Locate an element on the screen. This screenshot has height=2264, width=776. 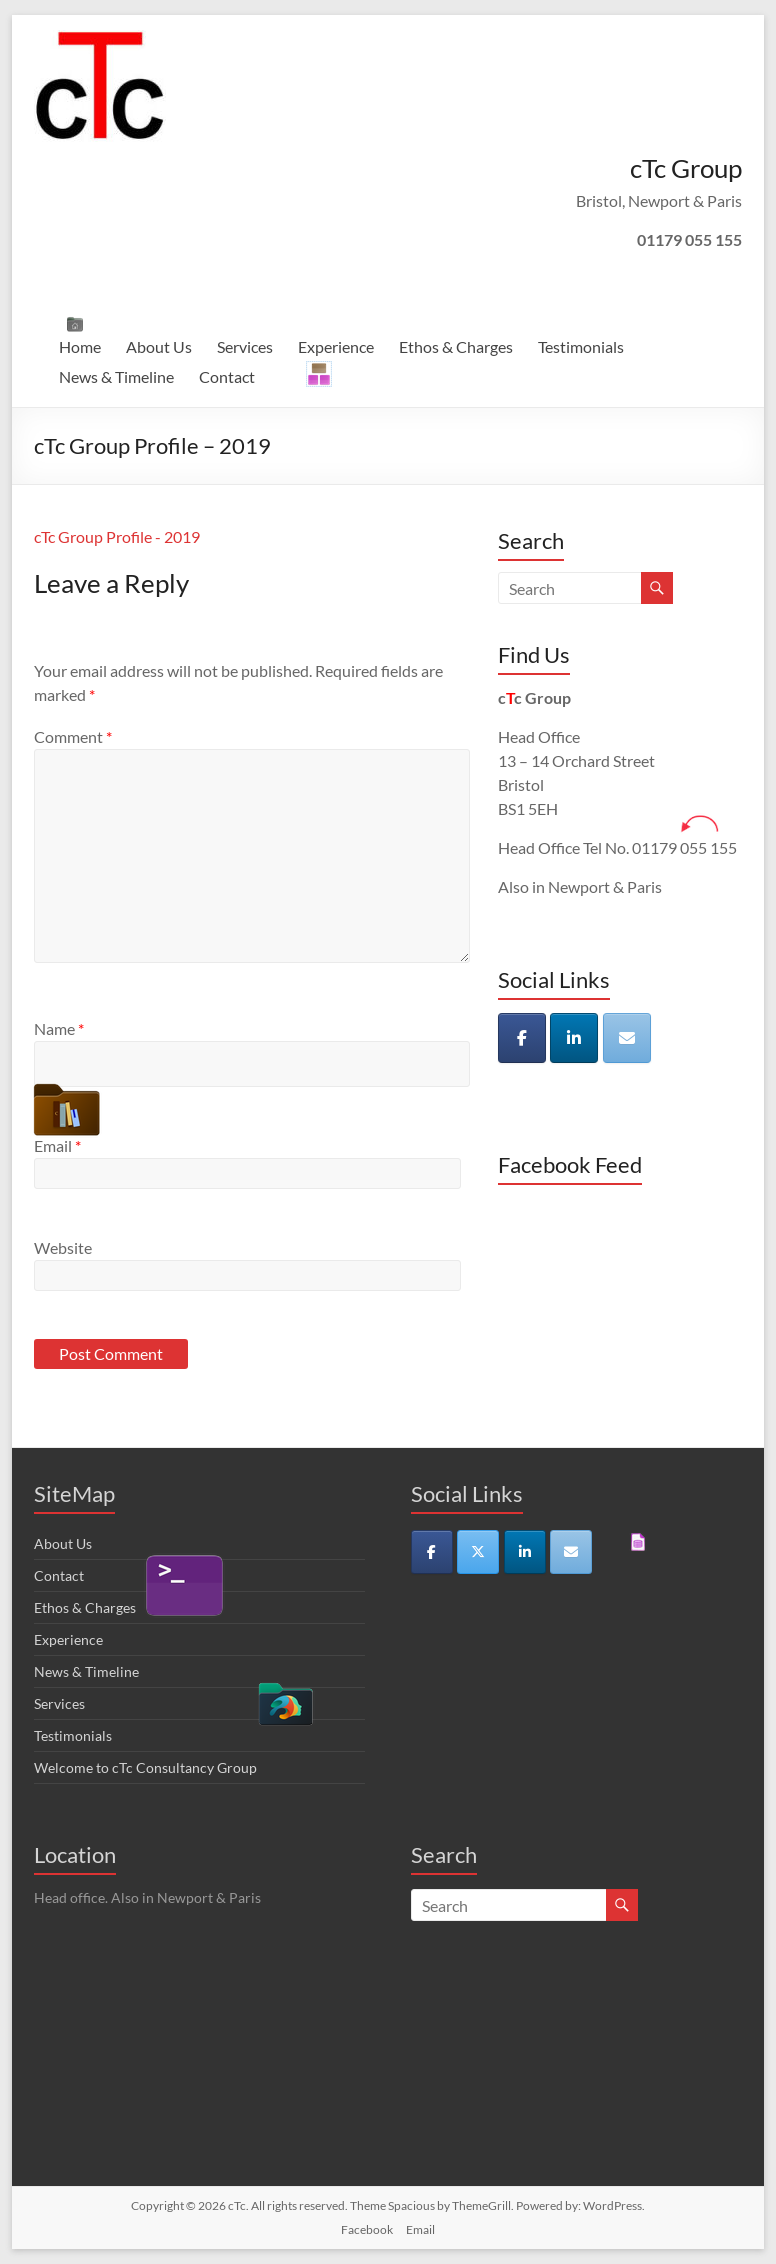
open terminal with root/administrator privileges is located at coordinates (184, 1585).